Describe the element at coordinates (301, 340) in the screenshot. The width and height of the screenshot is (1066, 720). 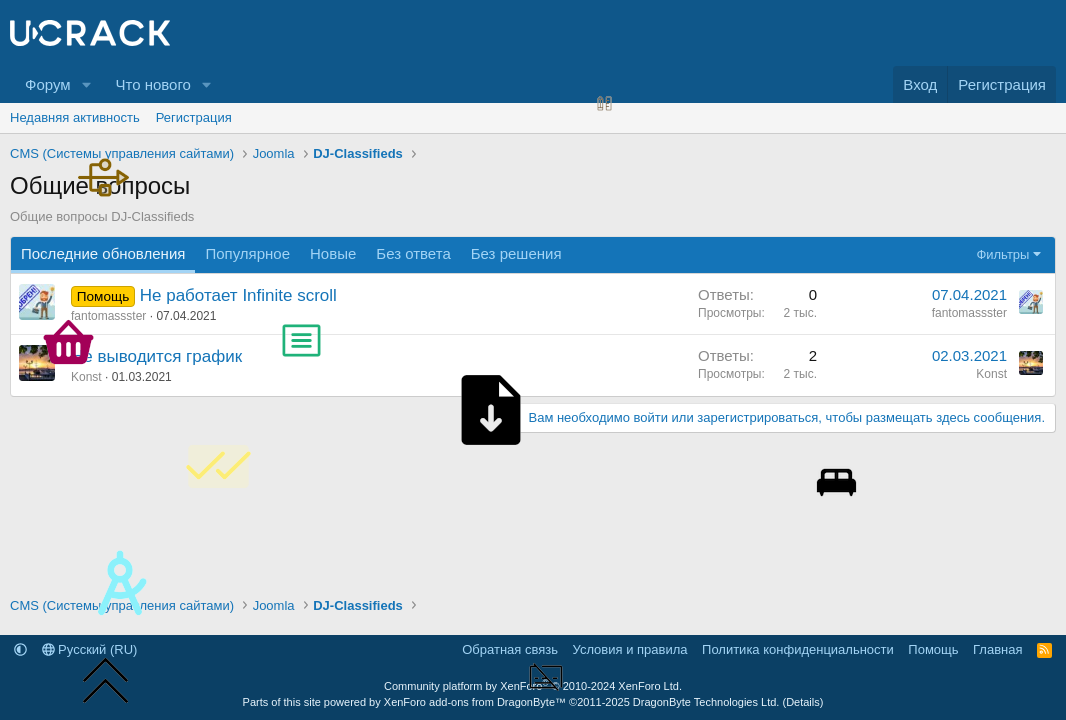
I see `view article or document` at that location.